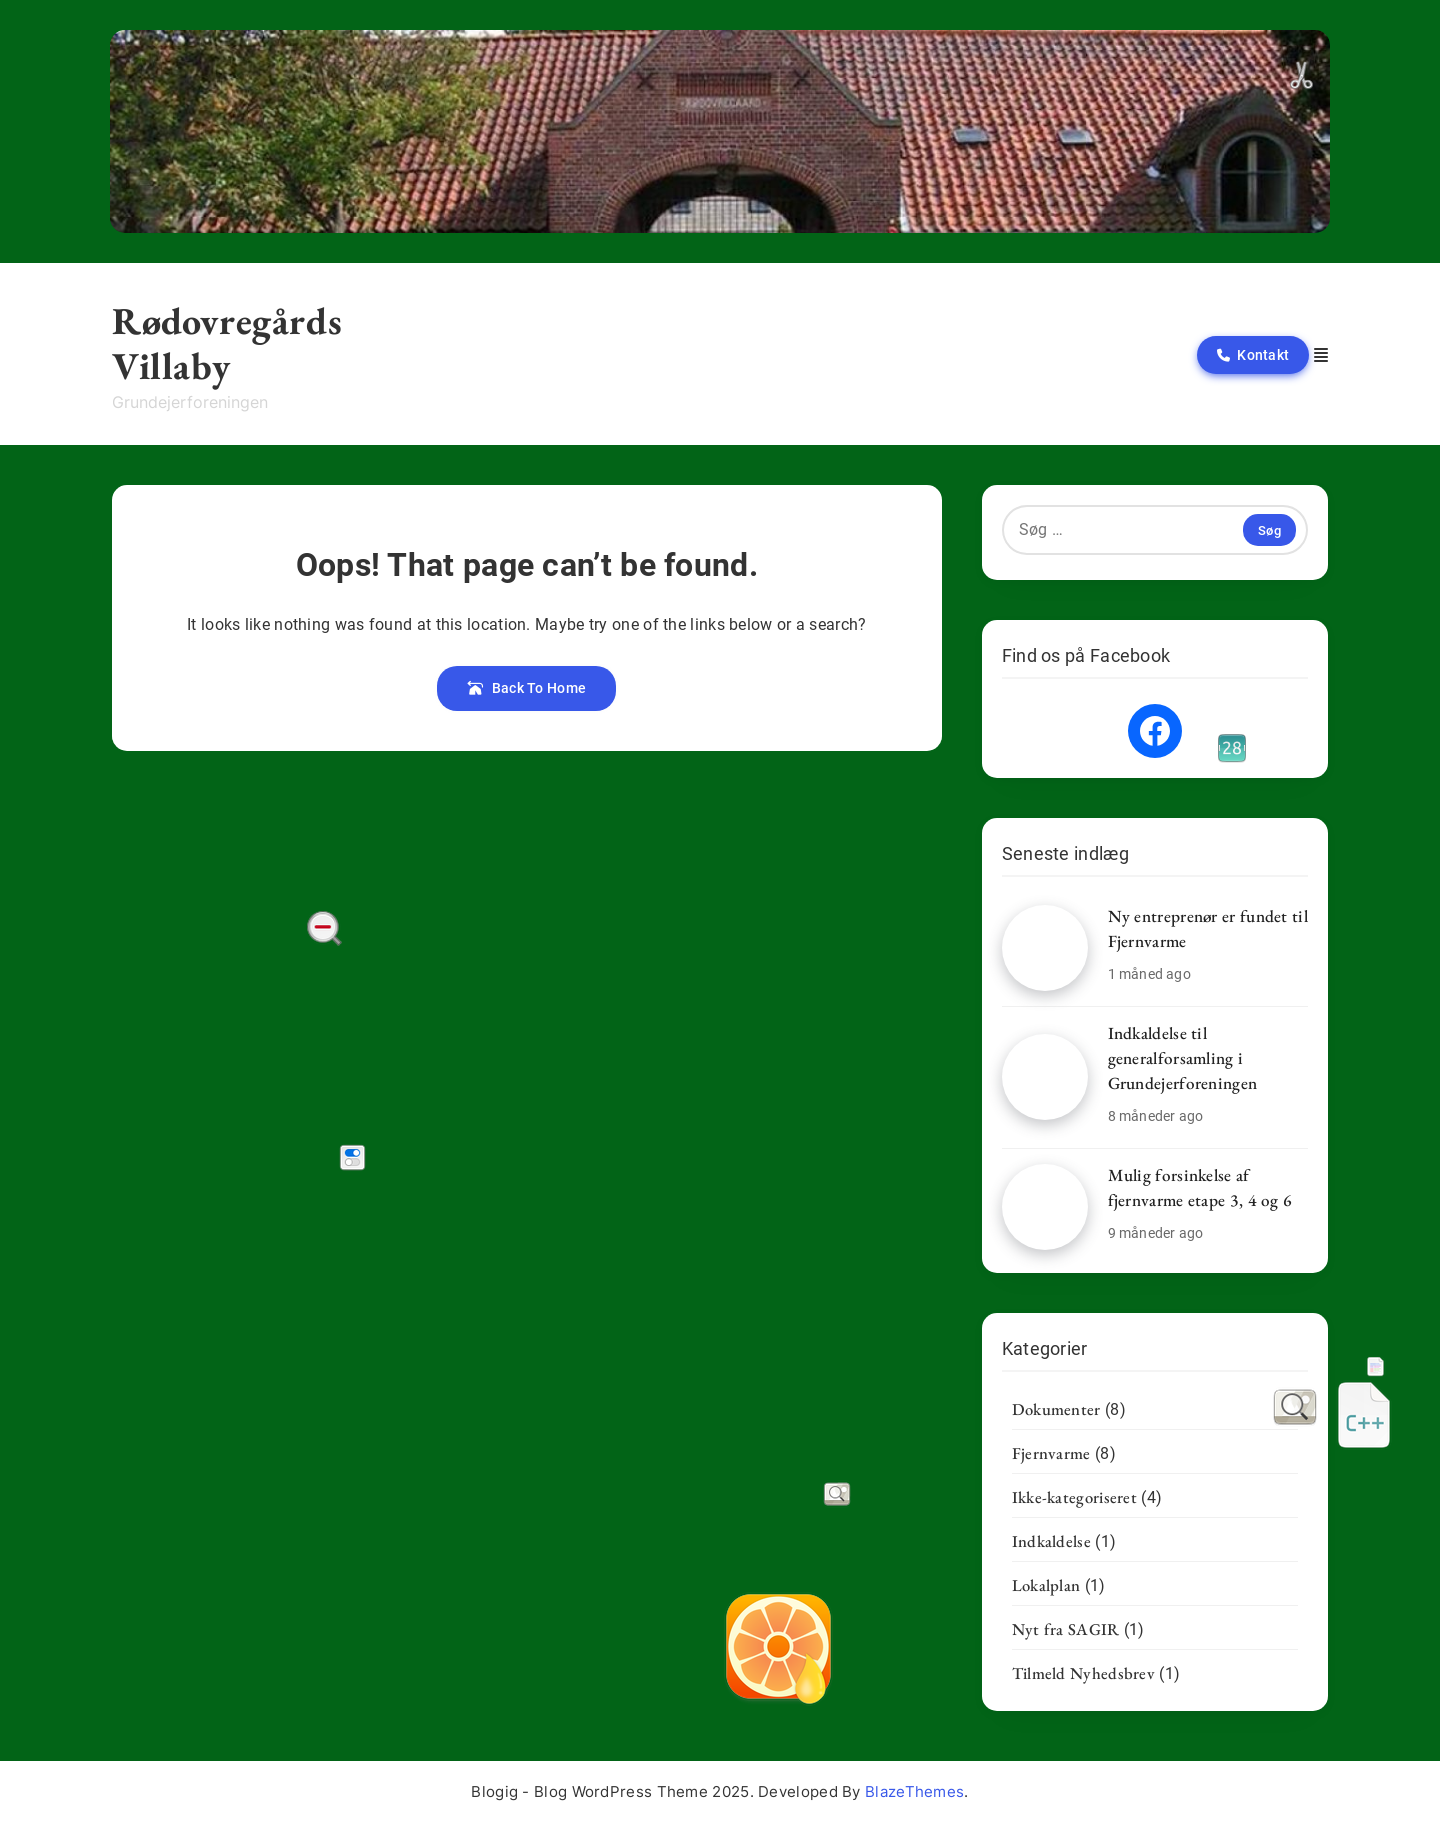 The image size is (1440, 1823). Describe the element at coordinates (837, 1494) in the screenshot. I see `open eye of gnome image viewer` at that location.